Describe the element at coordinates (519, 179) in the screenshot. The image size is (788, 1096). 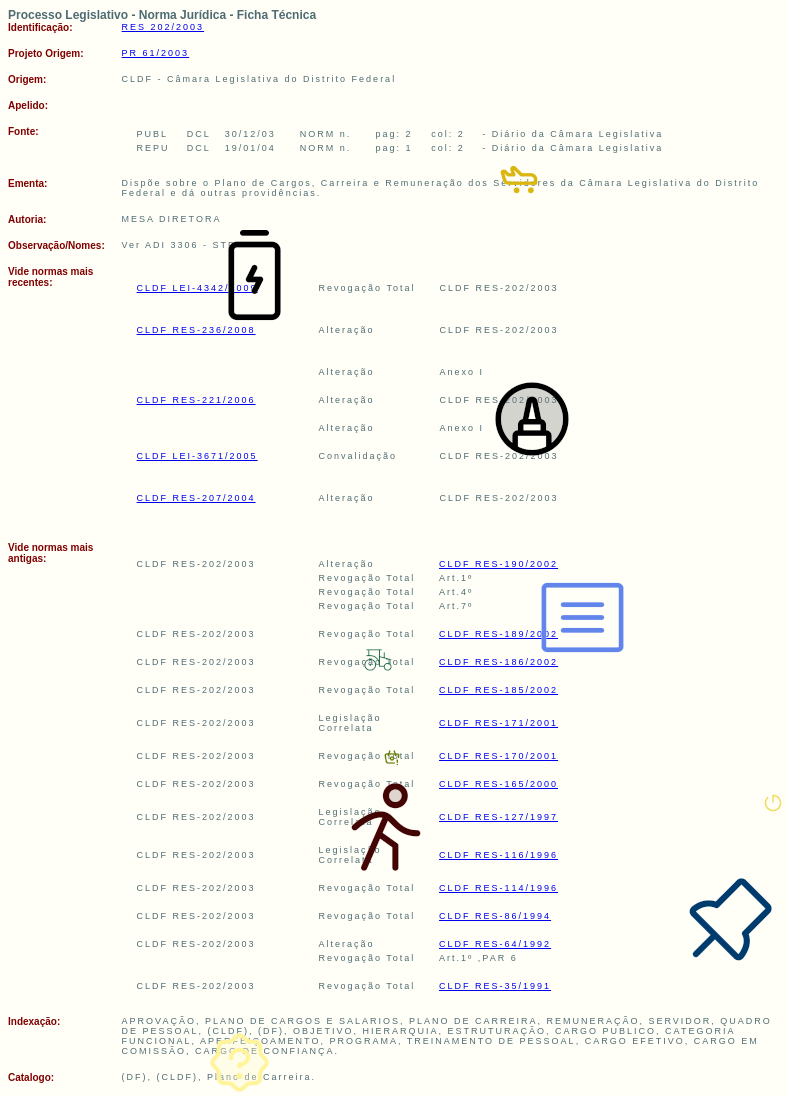
I see `indicates flight is taxiing or on the ground` at that location.